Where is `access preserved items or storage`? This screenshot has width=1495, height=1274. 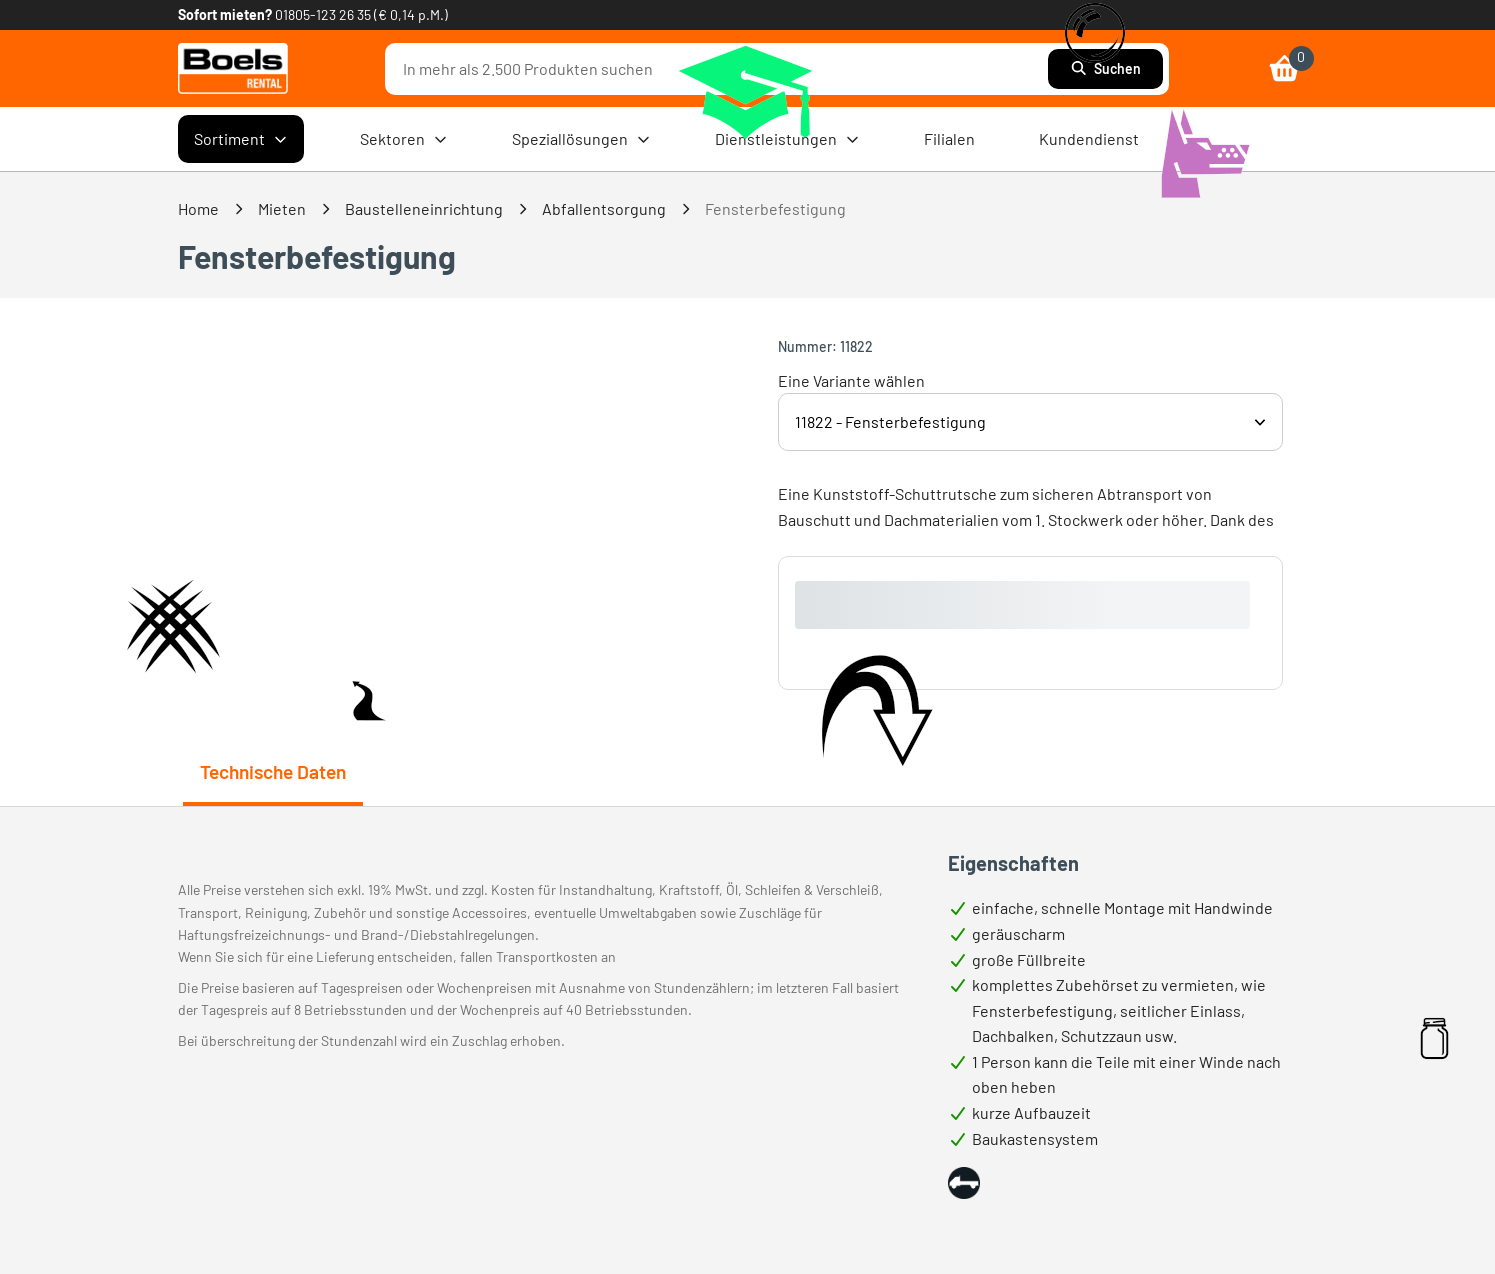 access preserved items or storage is located at coordinates (1434, 1038).